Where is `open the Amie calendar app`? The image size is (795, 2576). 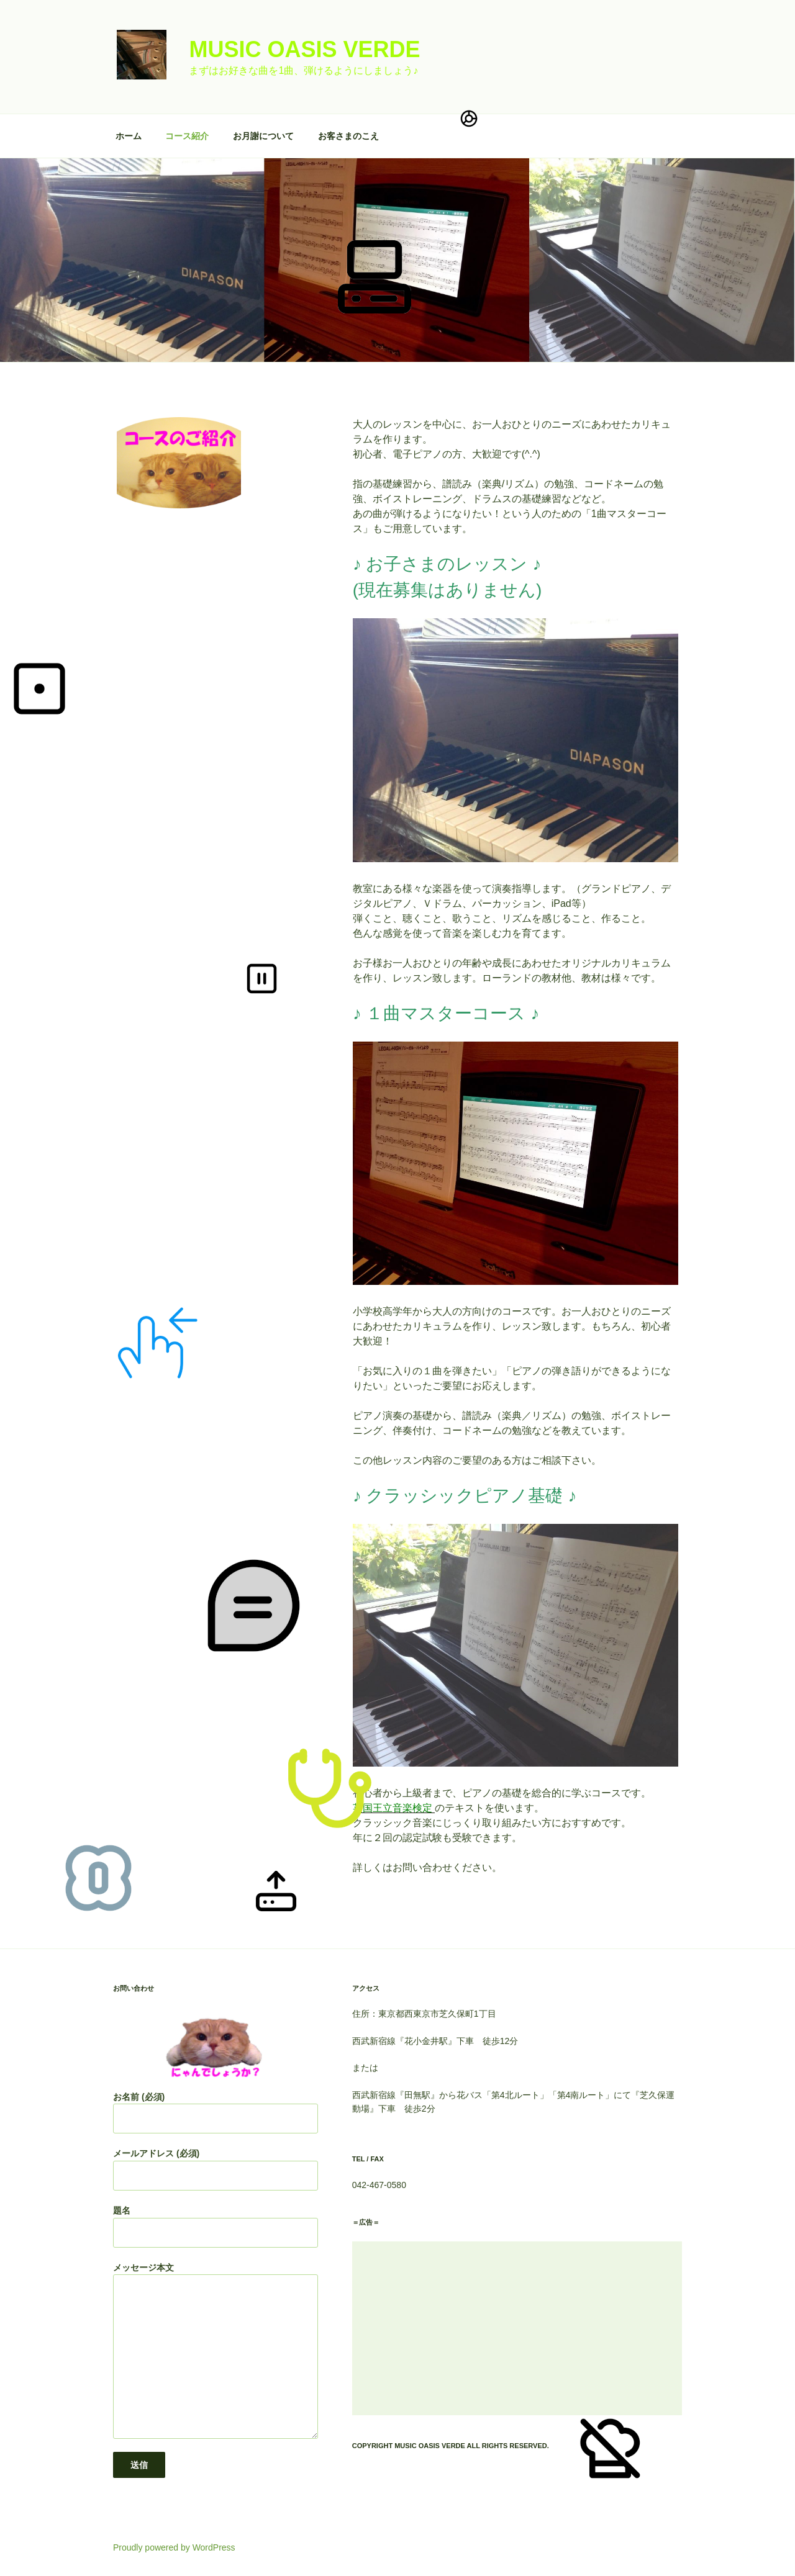 open the Amie calendar app is located at coordinates (98, 1878).